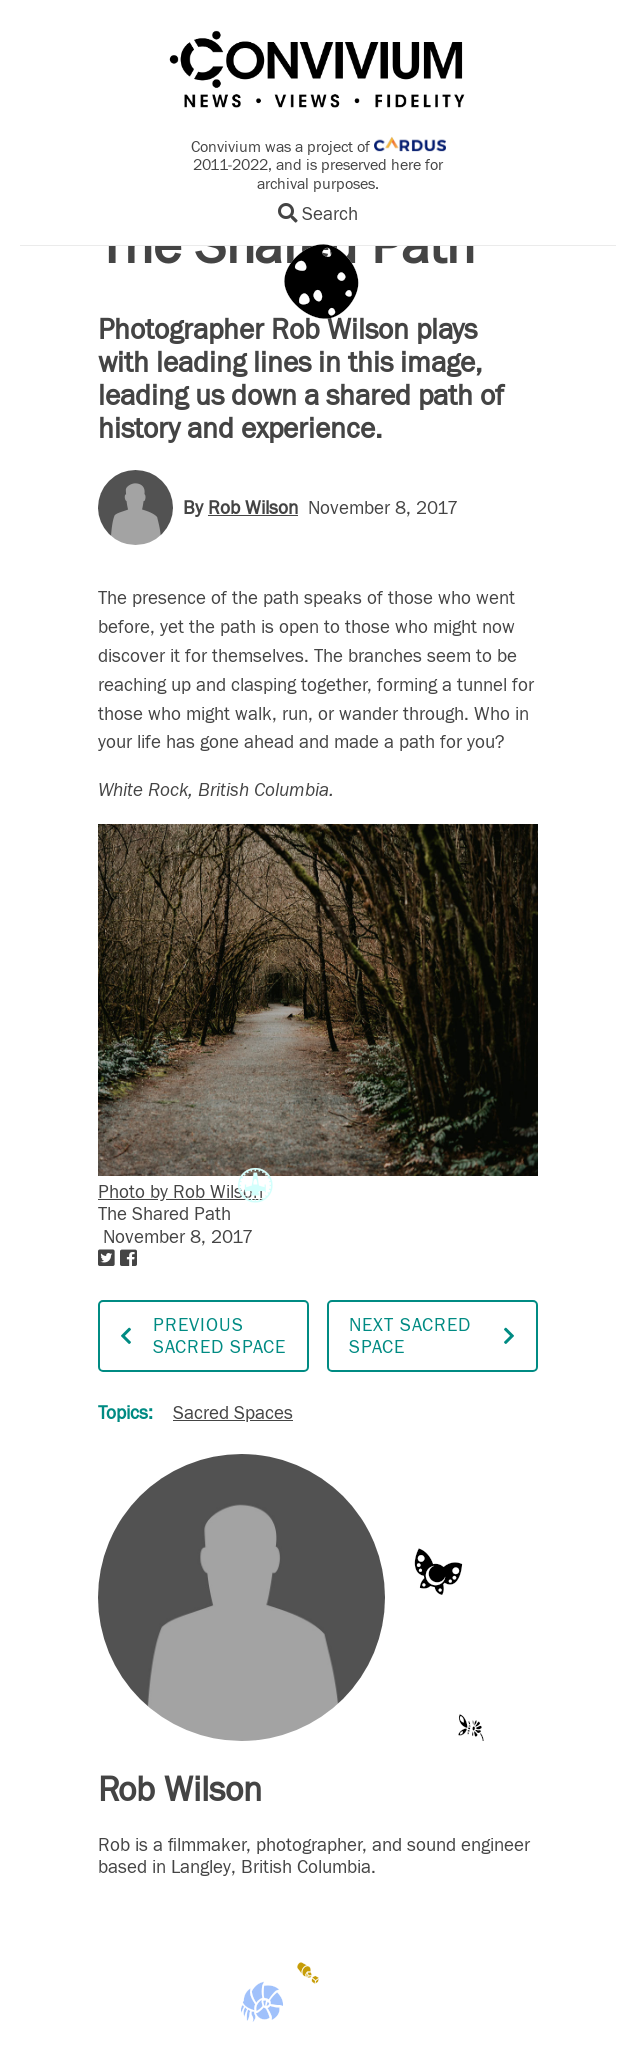 Image resolution: width=636 pixels, height=2057 pixels. What do you see at coordinates (470, 1727) in the screenshot?
I see `access garden or nature-themed game content` at bounding box center [470, 1727].